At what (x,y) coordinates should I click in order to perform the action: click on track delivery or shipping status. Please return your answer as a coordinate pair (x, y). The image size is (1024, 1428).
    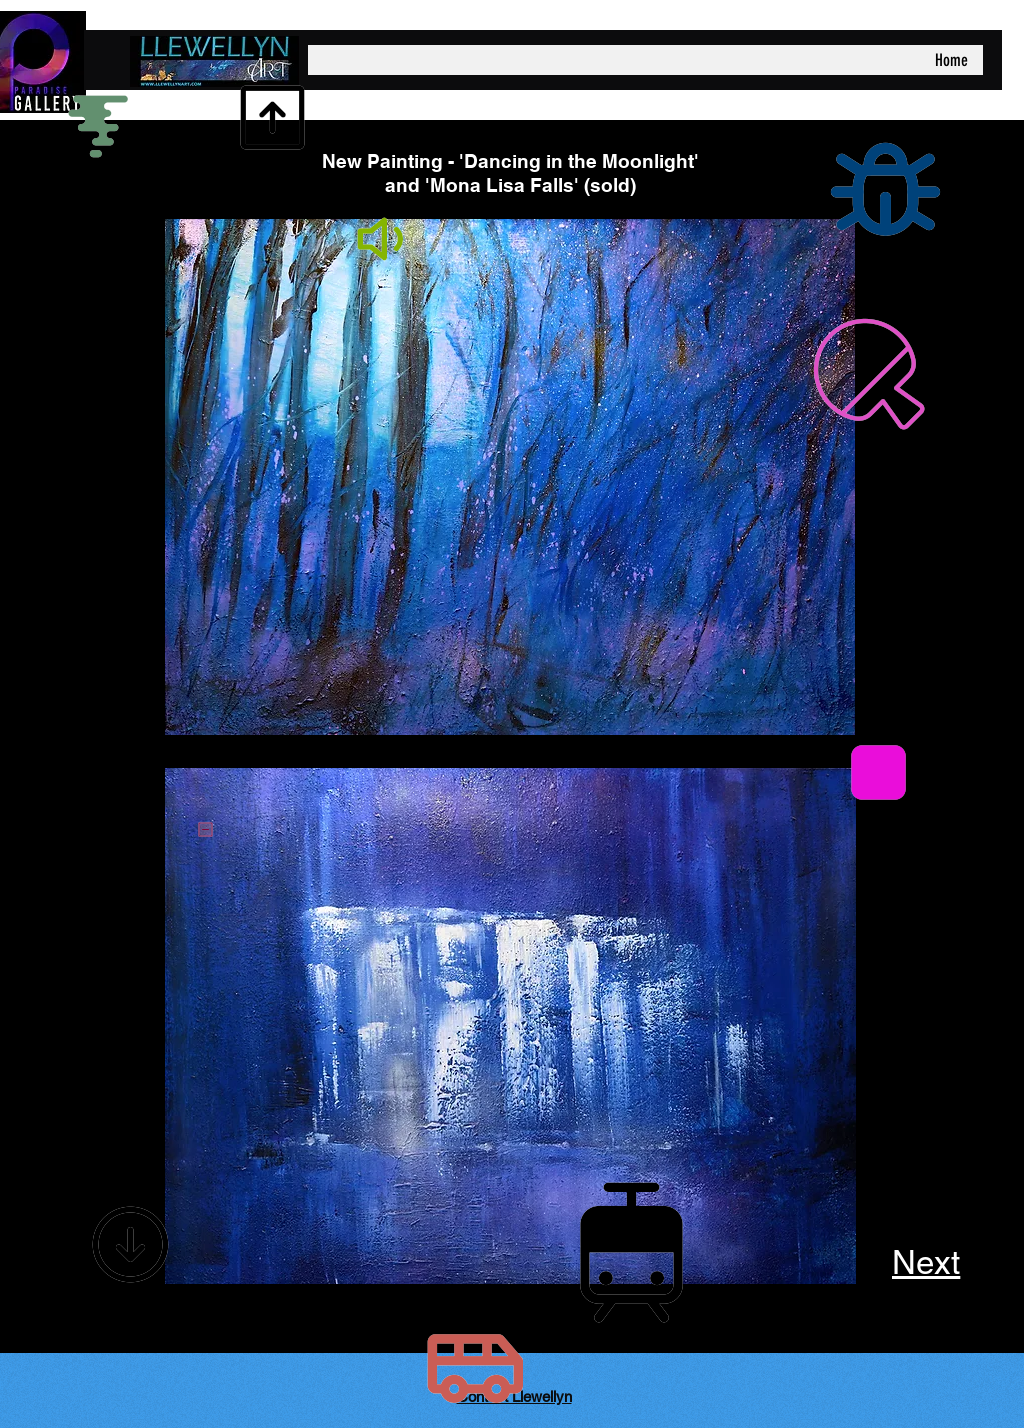
    Looking at the image, I should click on (473, 1367).